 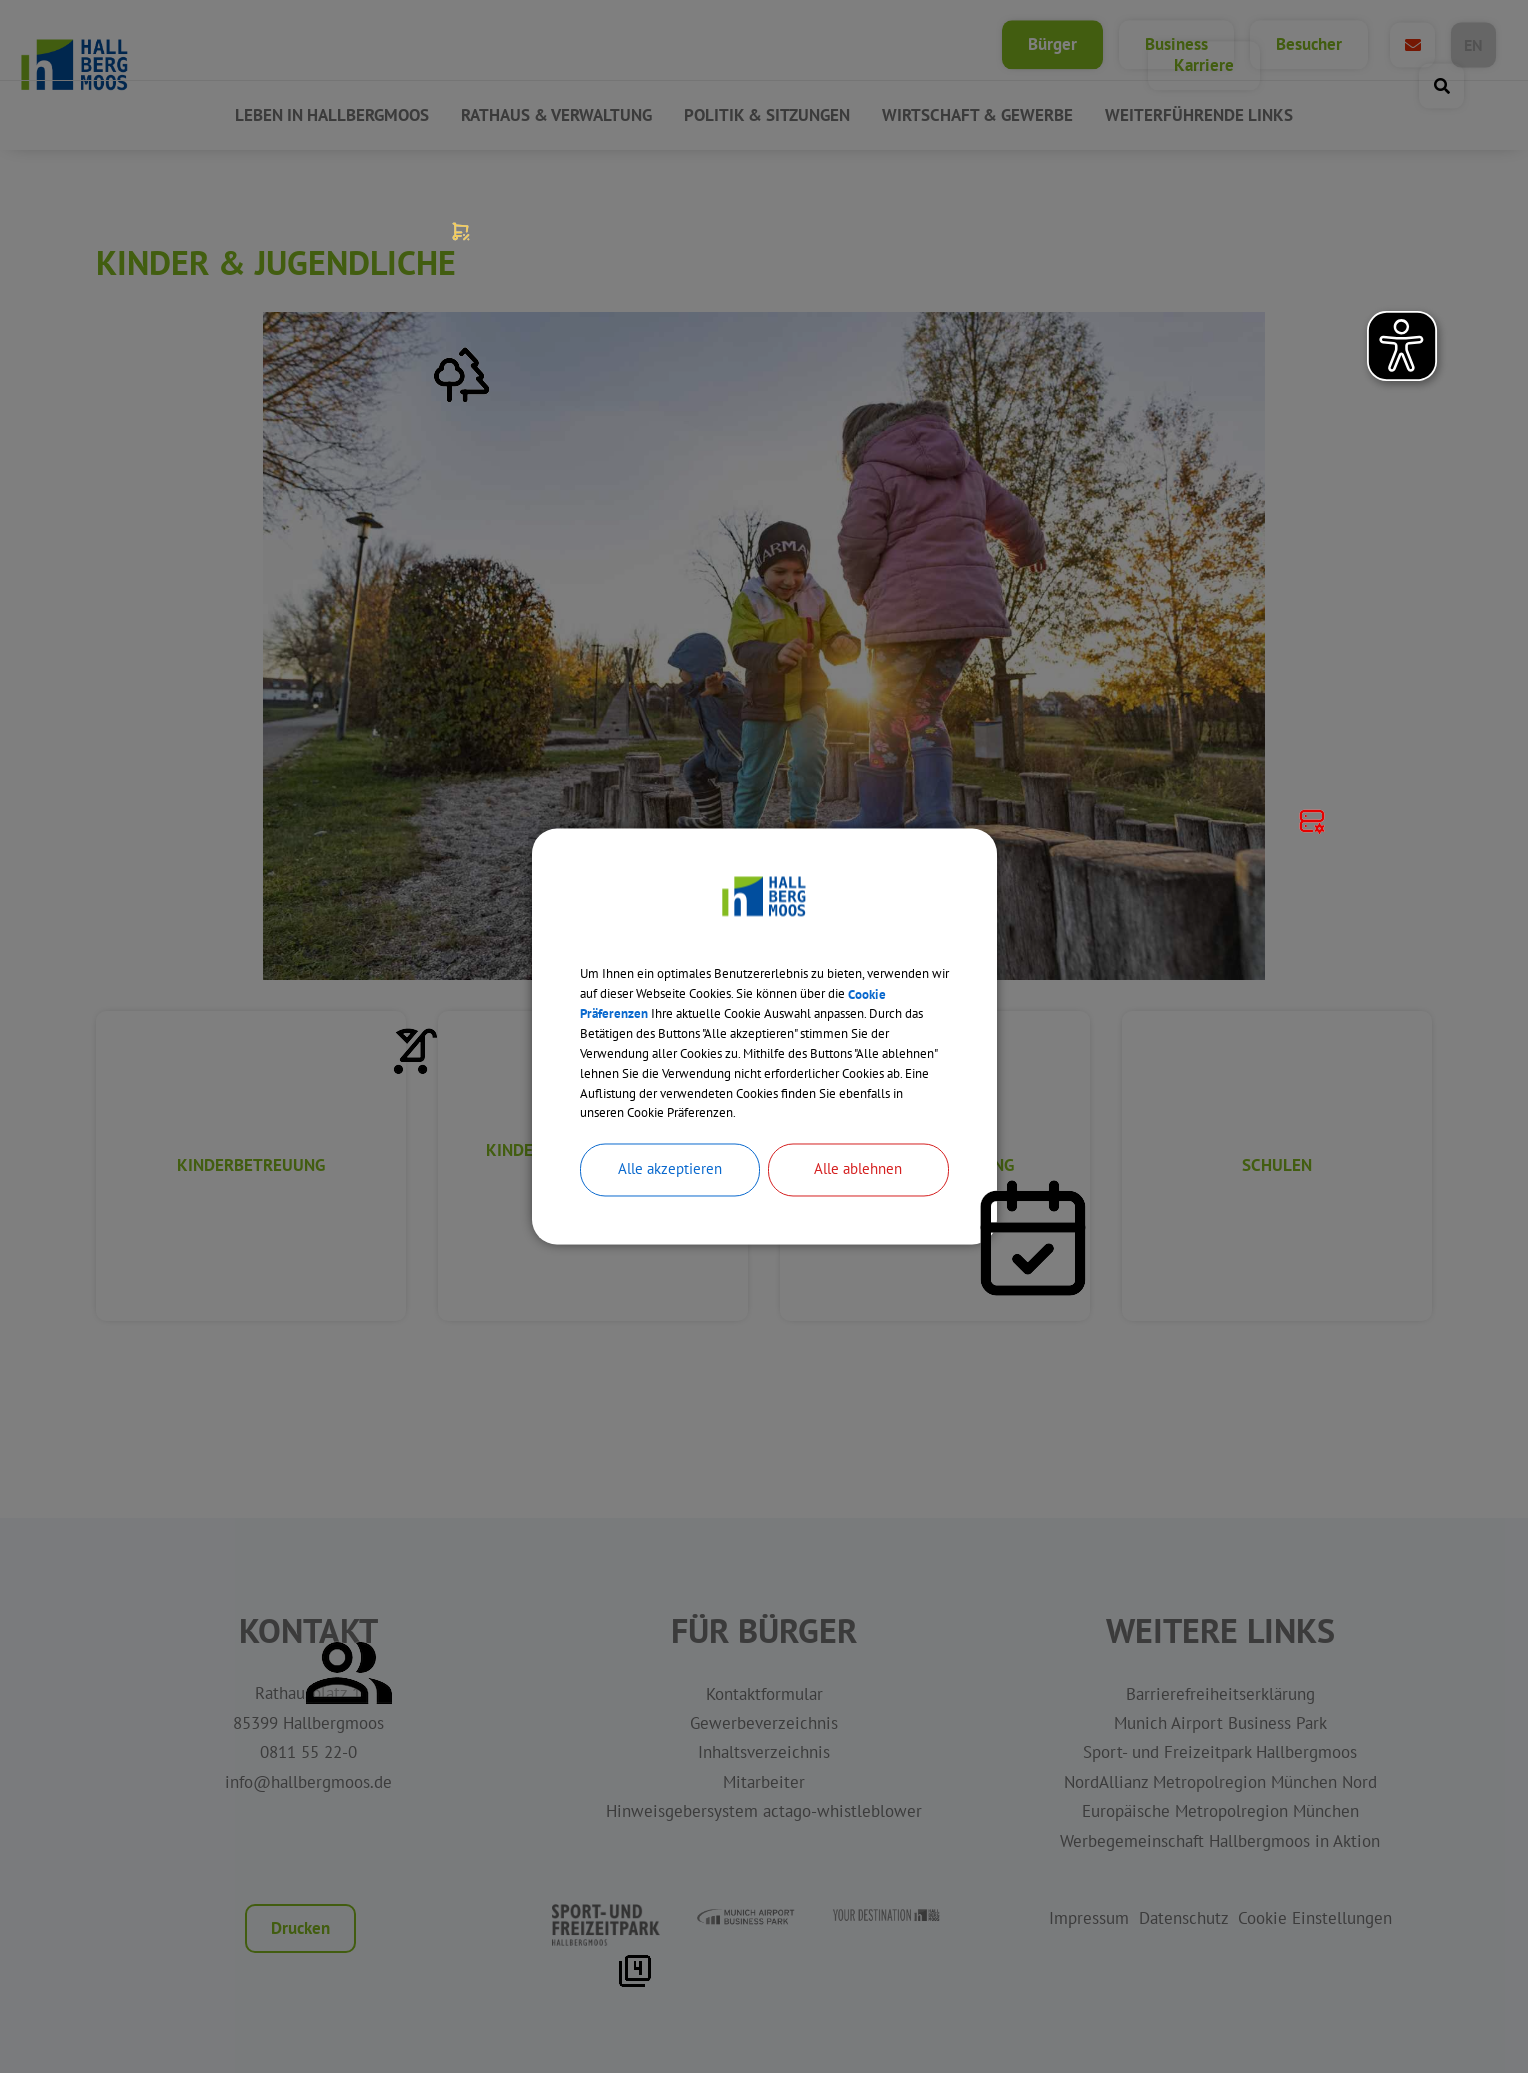 What do you see at coordinates (413, 1050) in the screenshot?
I see `indicates stroller-friendly or family amenities available` at bounding box center [413, 1050].